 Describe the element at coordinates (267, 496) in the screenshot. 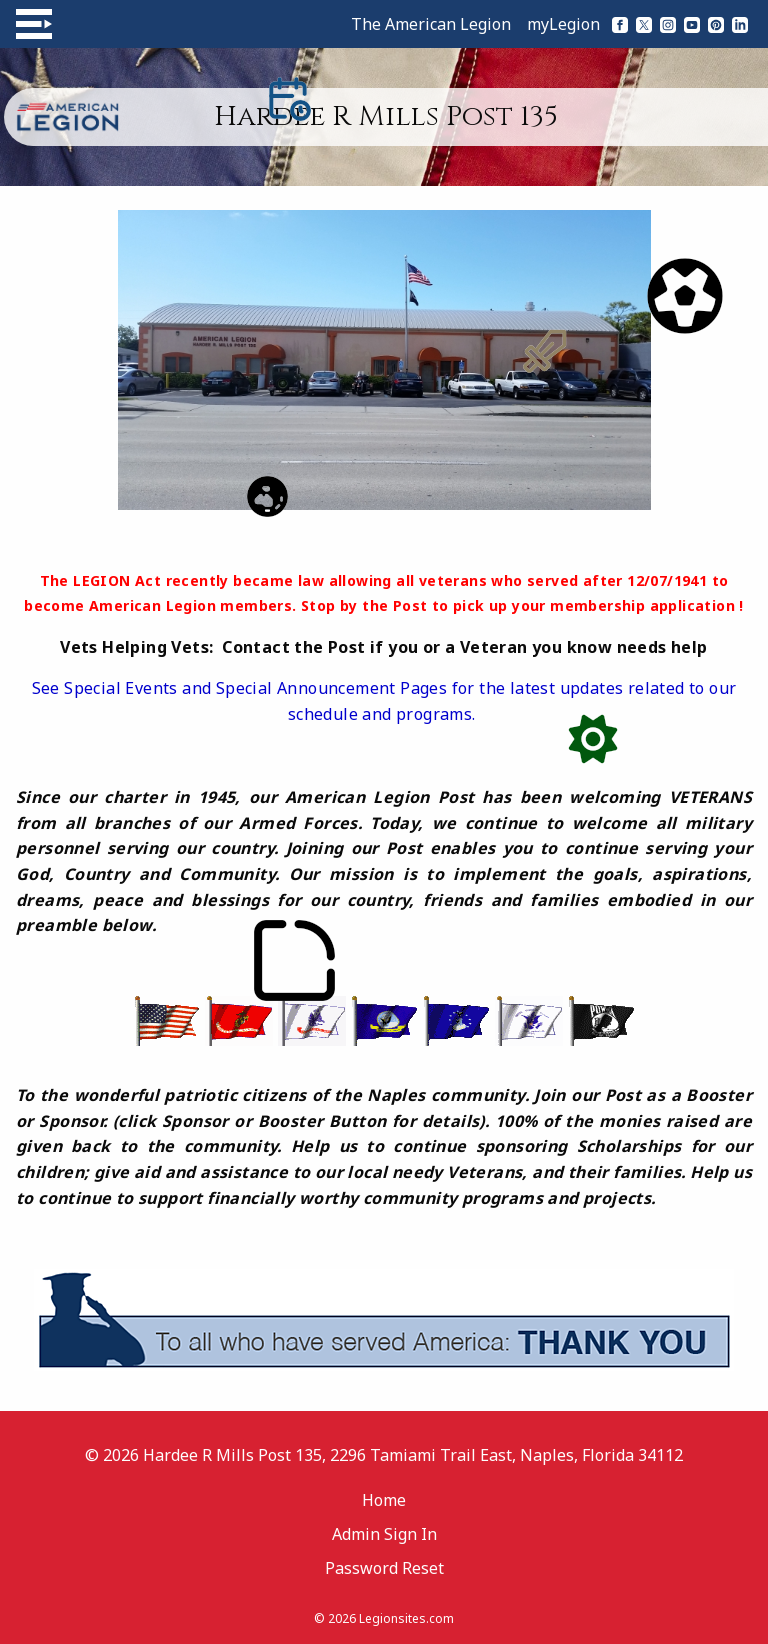

I see `select oceania or australia/pacific region` at that location.